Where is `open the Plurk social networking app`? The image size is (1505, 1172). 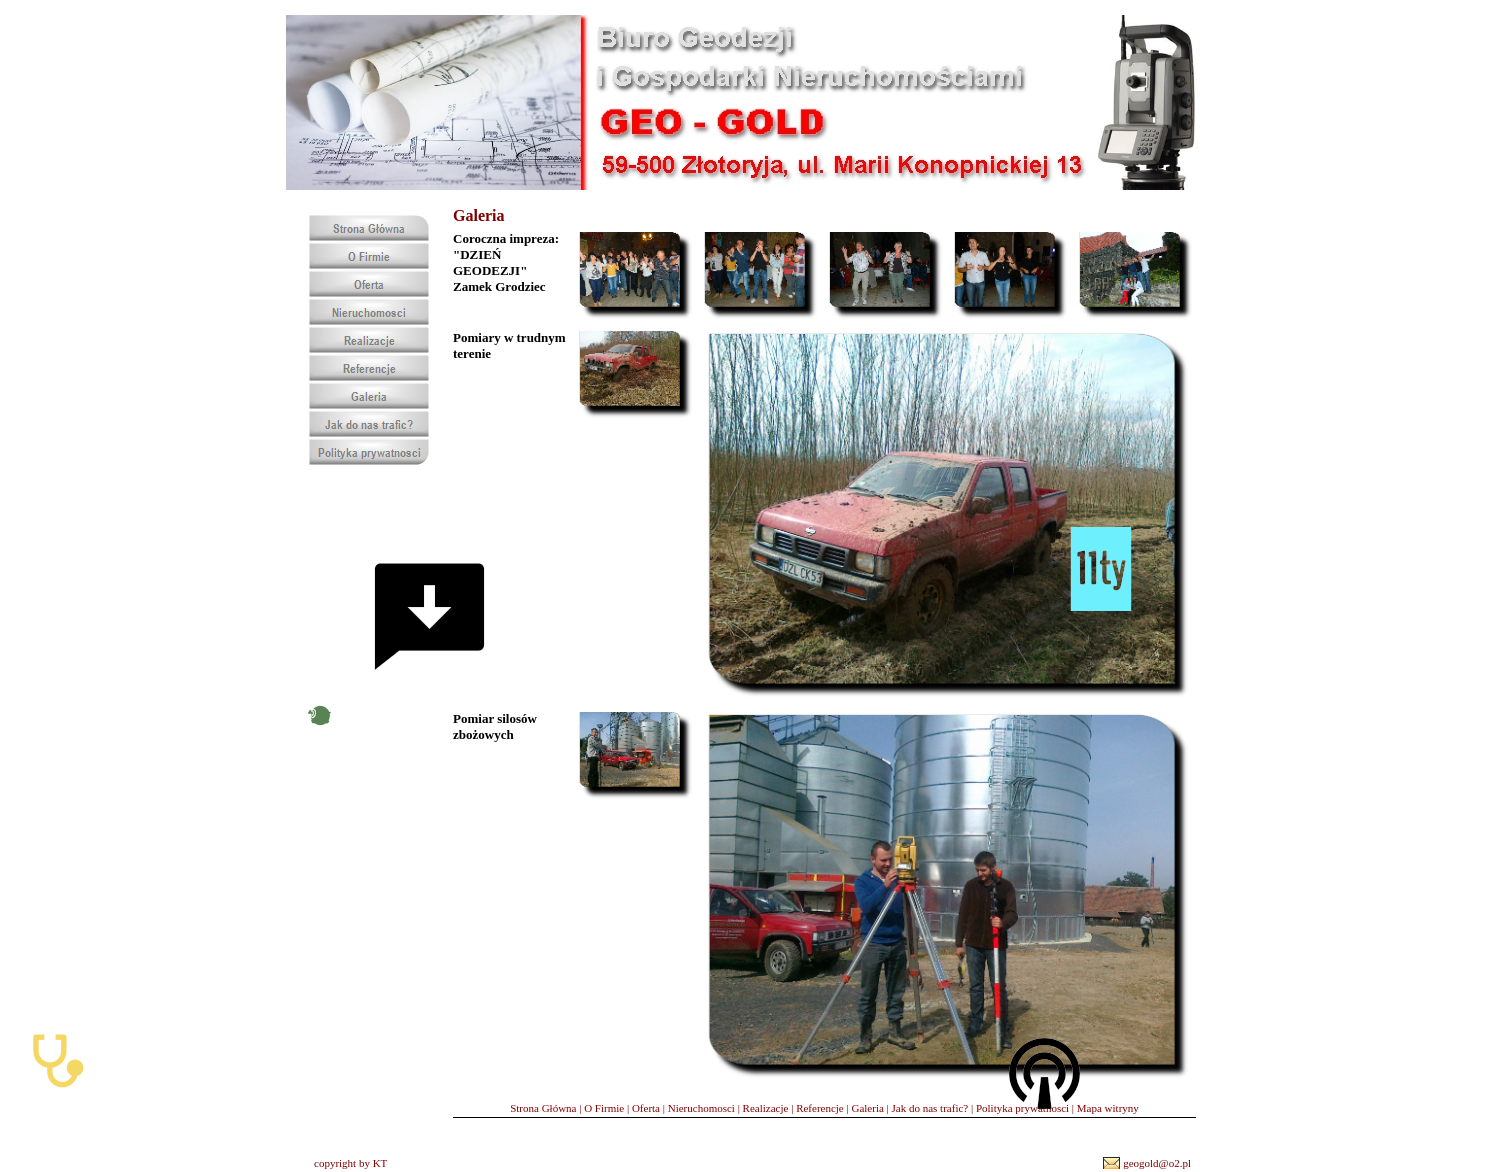 open the Plurk social networking app is located at coordinates (319, 715).